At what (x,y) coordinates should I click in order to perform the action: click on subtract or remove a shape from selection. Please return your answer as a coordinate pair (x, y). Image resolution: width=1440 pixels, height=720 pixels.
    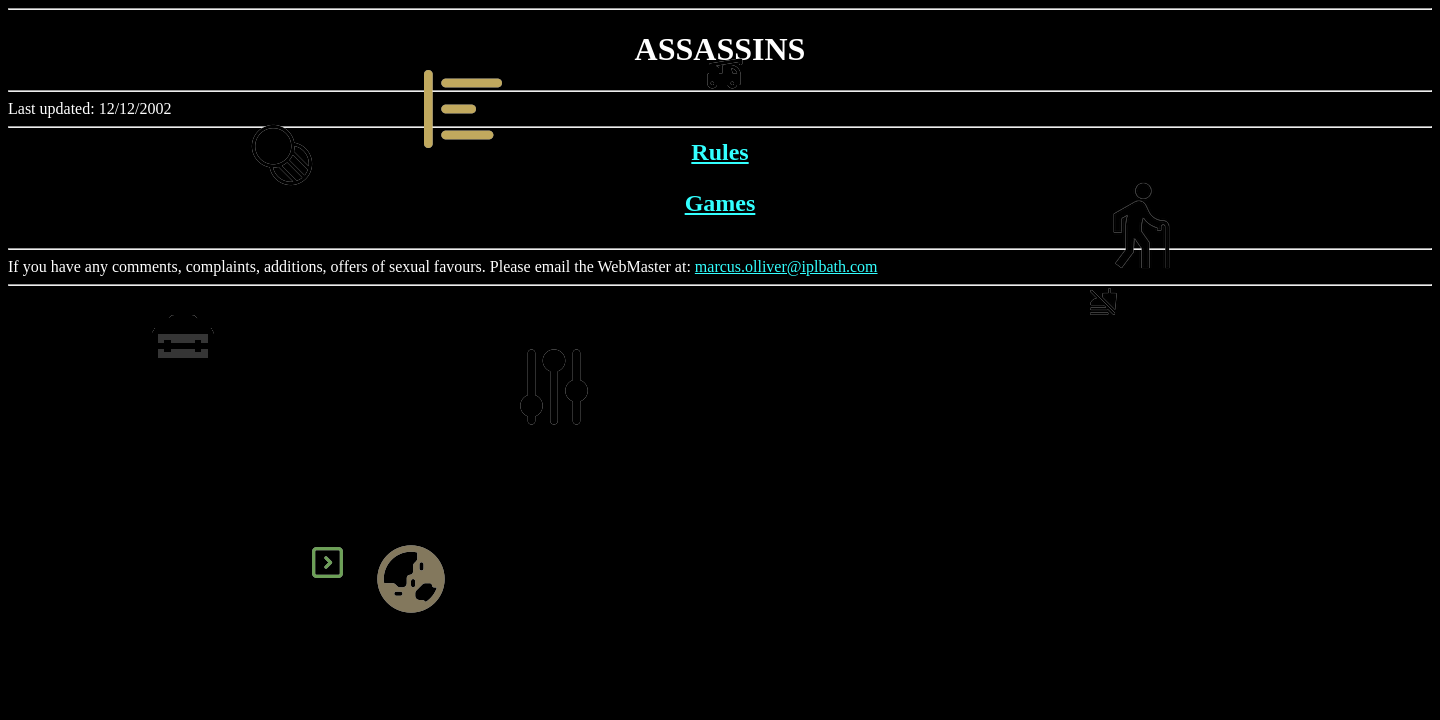
    Looking at the image, I should click on (282, 155).